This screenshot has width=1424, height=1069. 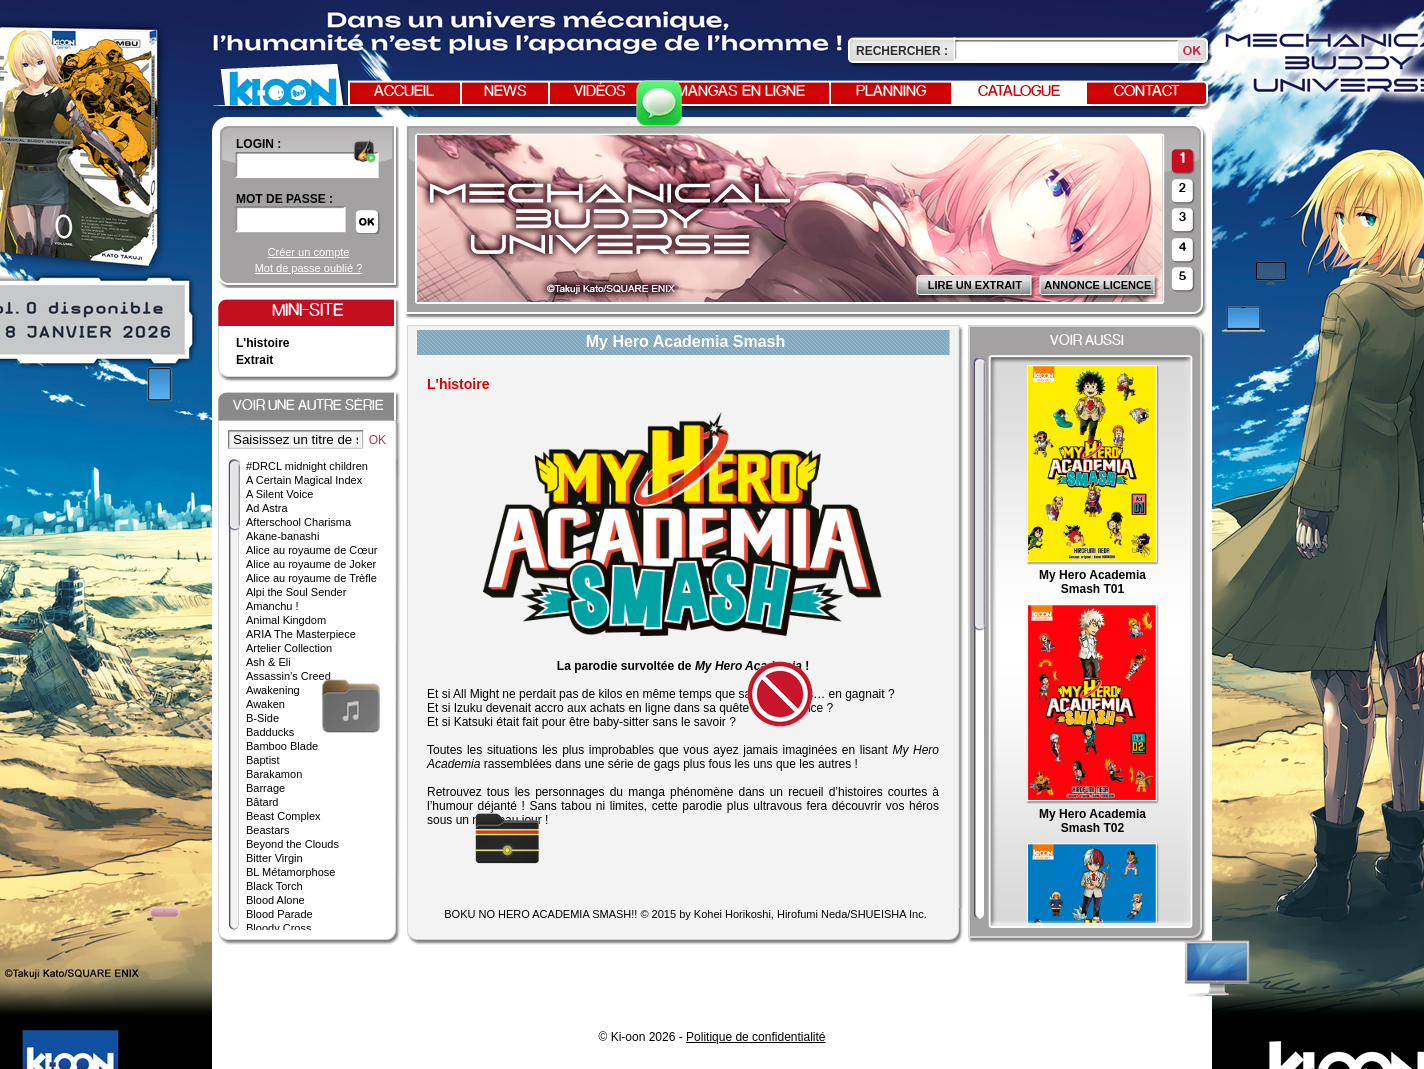 I want to click on open your music folder, so click(x=351, y=706).